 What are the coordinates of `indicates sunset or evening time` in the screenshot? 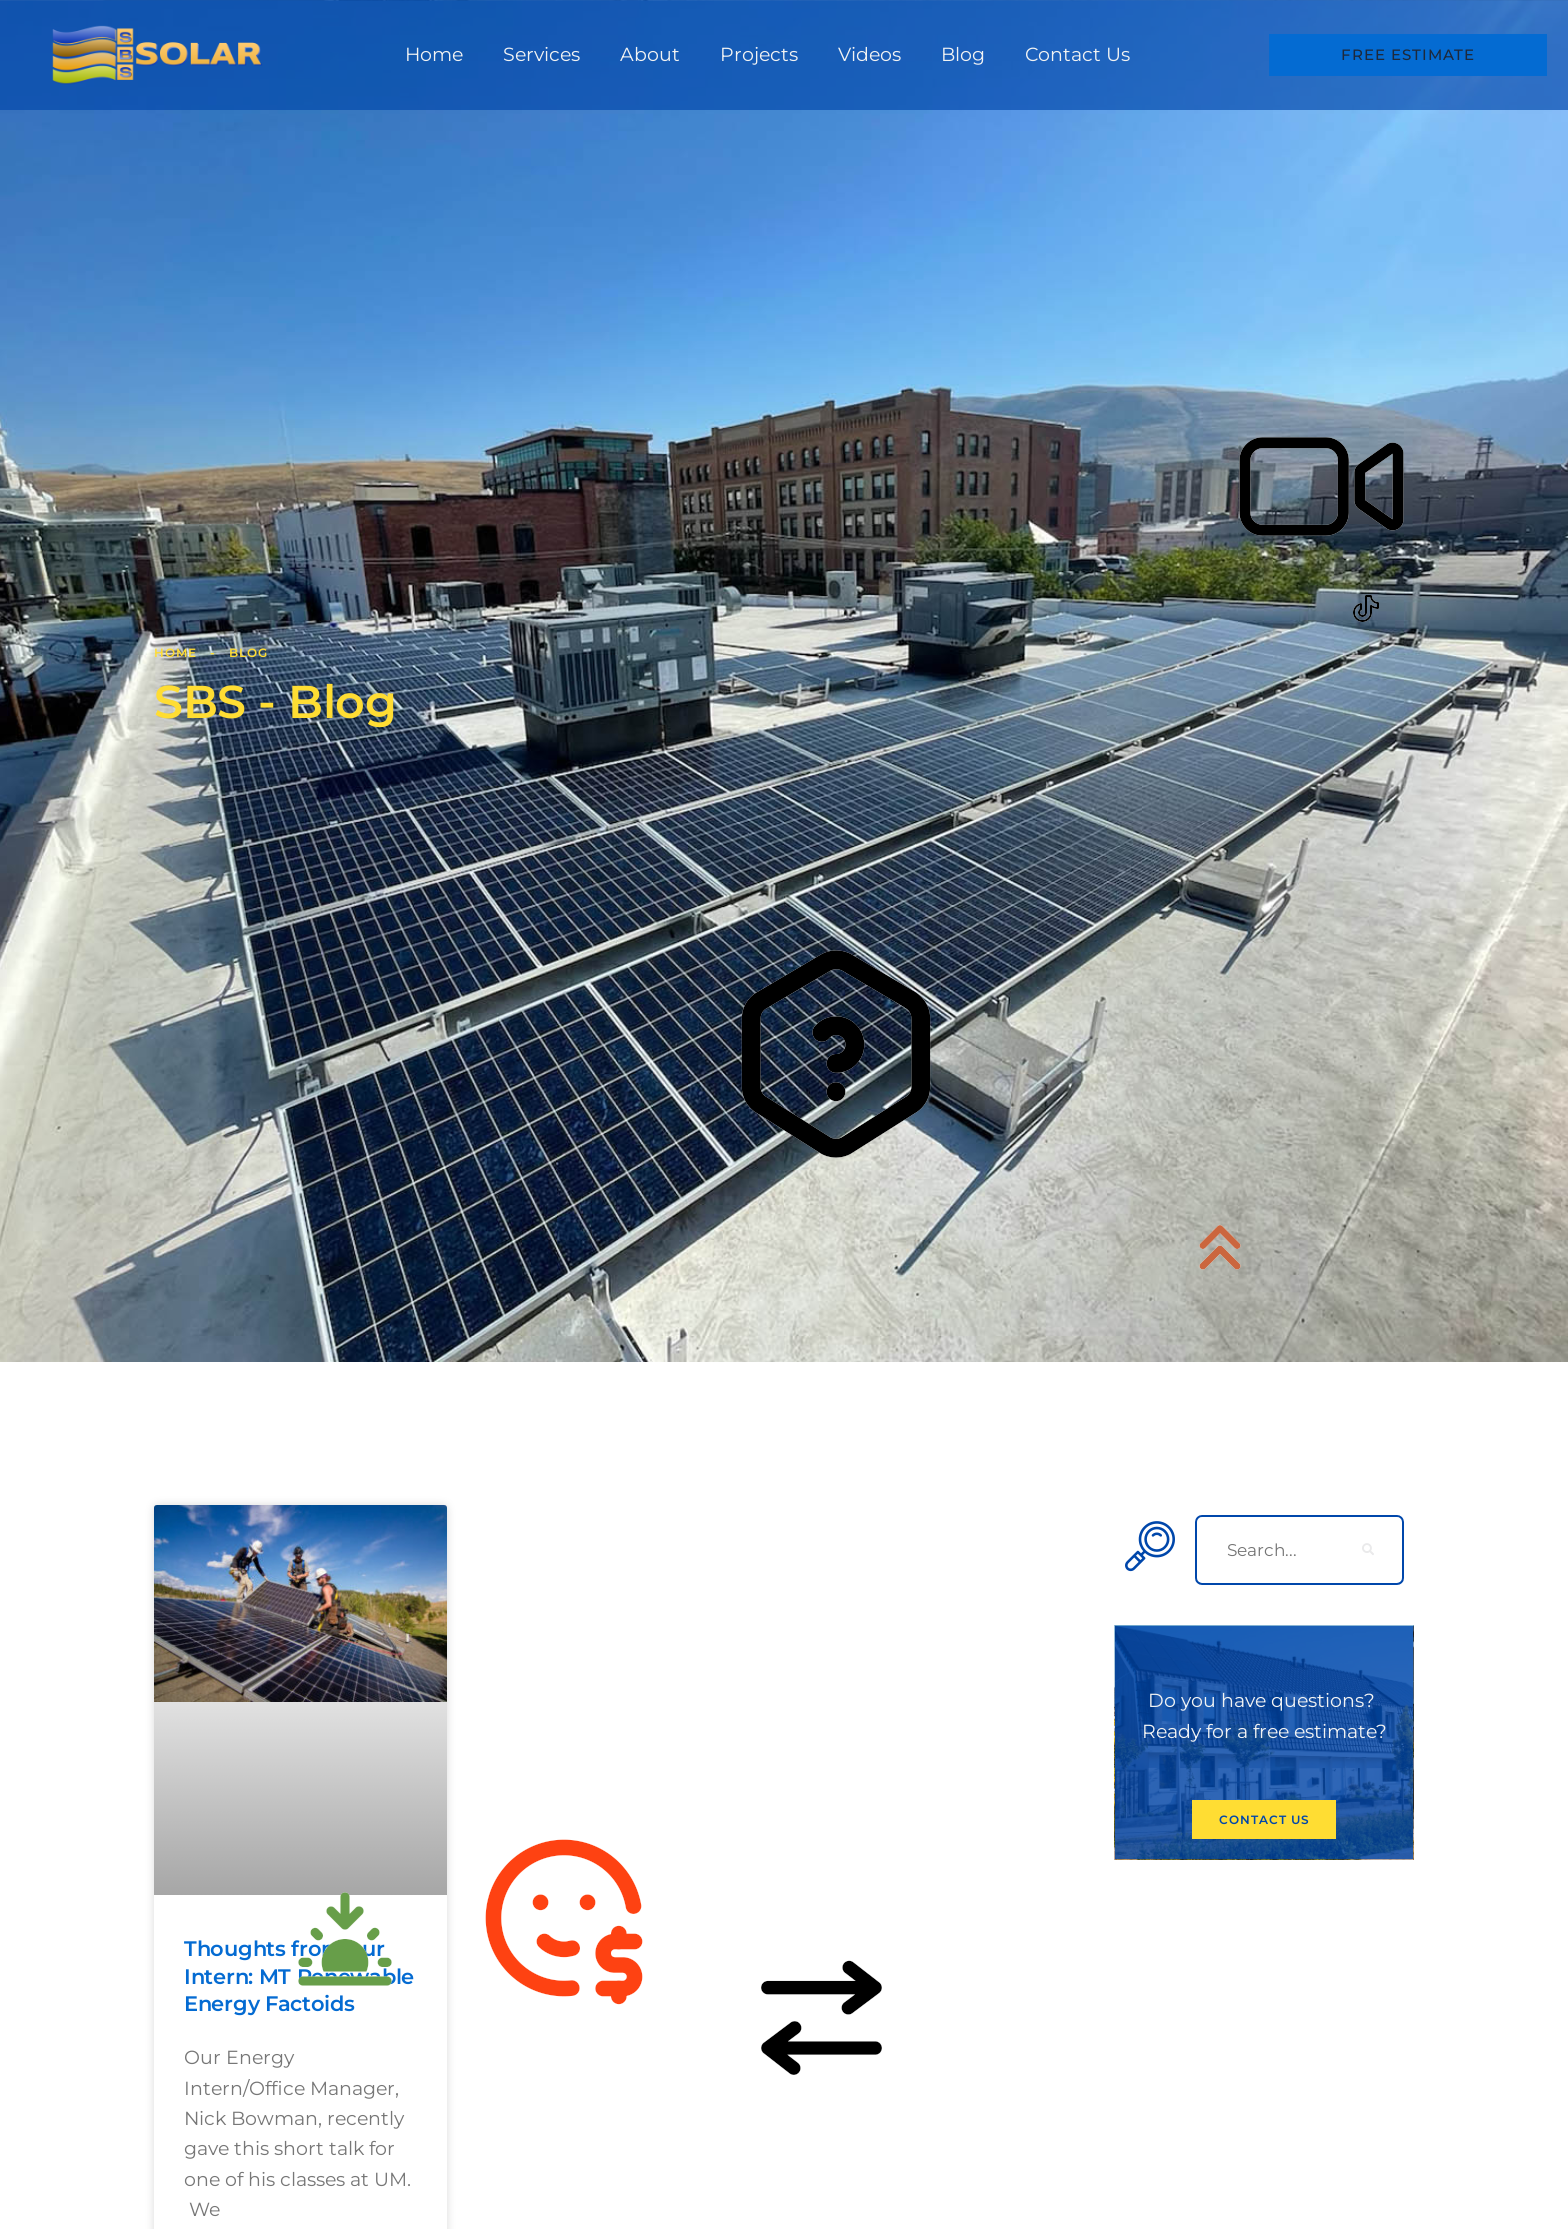 It's located at (345, 1939).